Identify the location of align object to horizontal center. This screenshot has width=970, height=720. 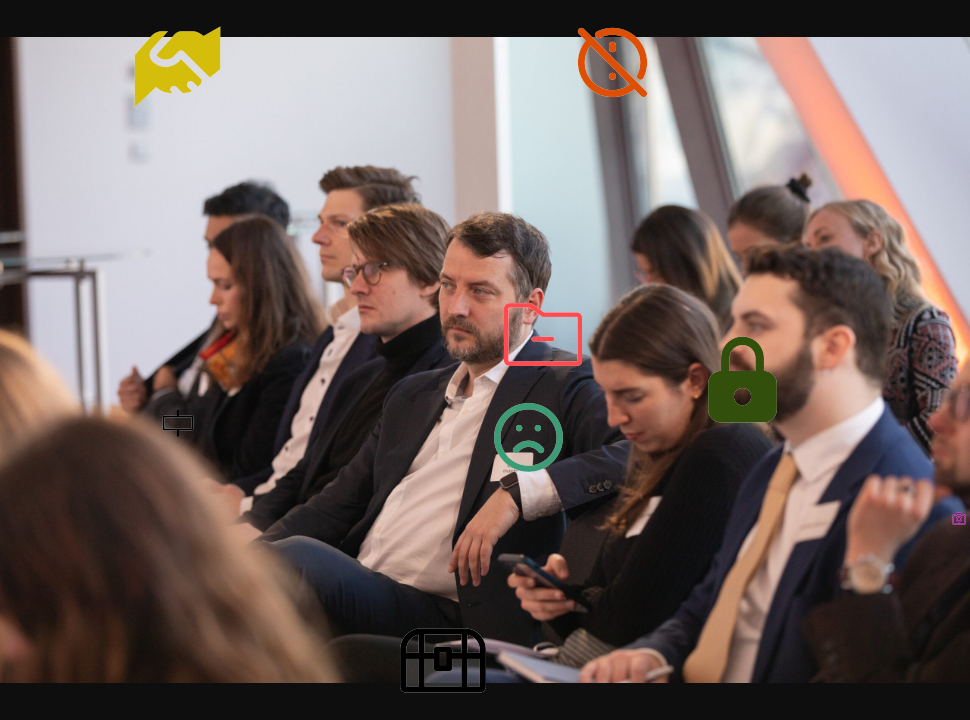
(178, 423).